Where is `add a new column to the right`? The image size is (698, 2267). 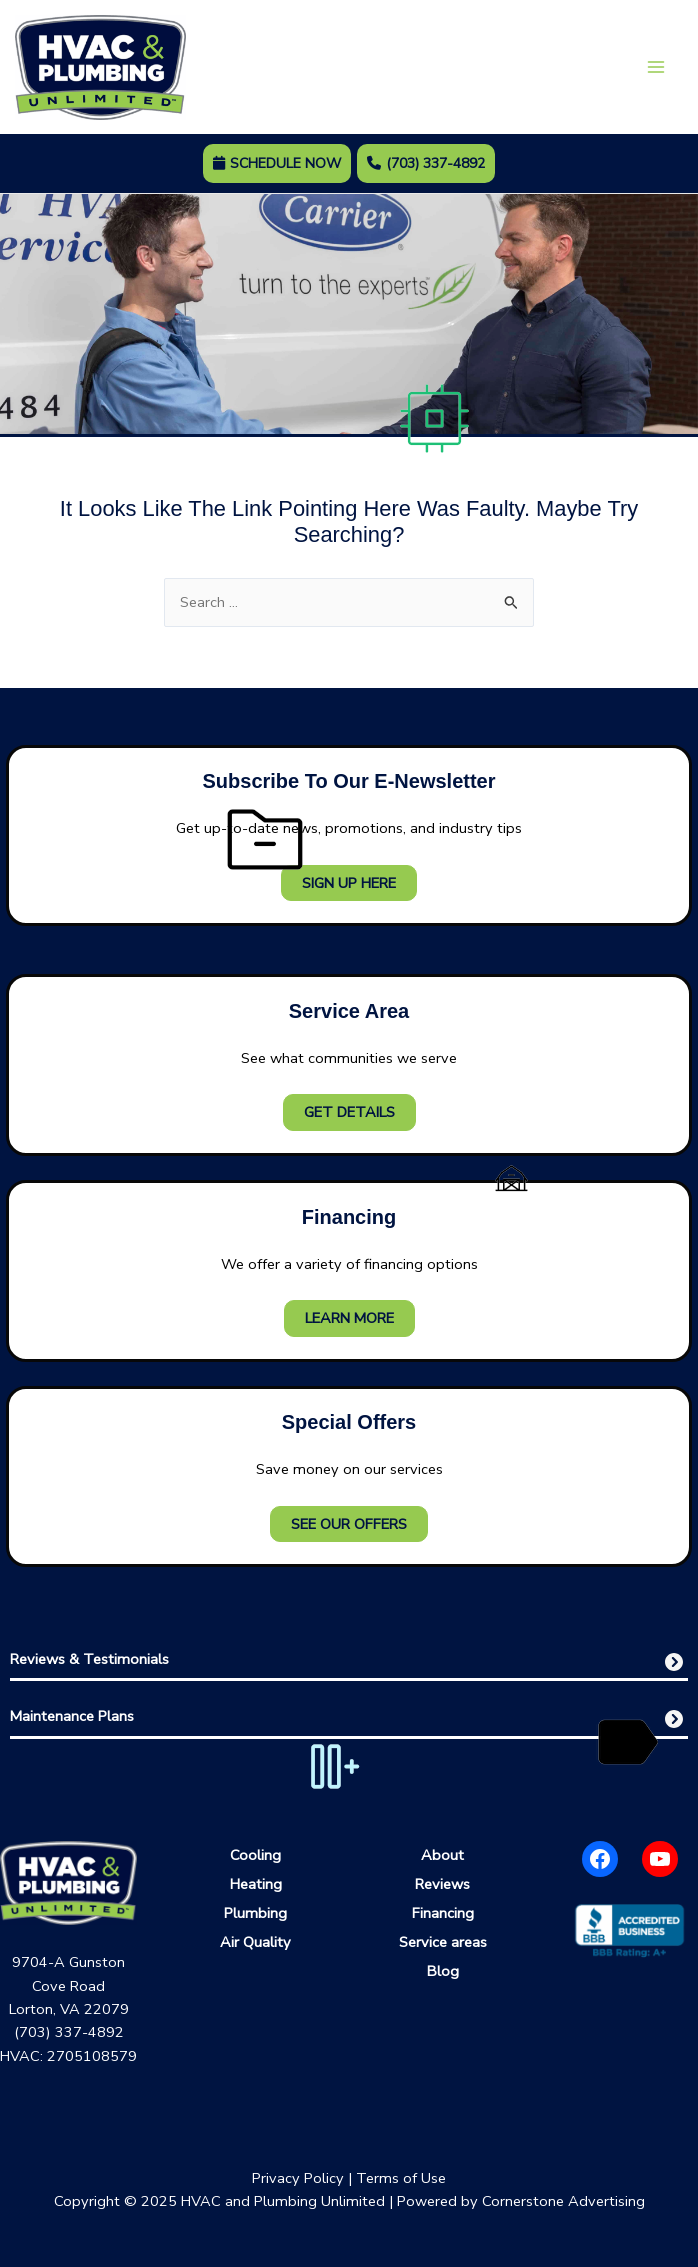
add a new column to the right is located at coordinates (331, 1766).